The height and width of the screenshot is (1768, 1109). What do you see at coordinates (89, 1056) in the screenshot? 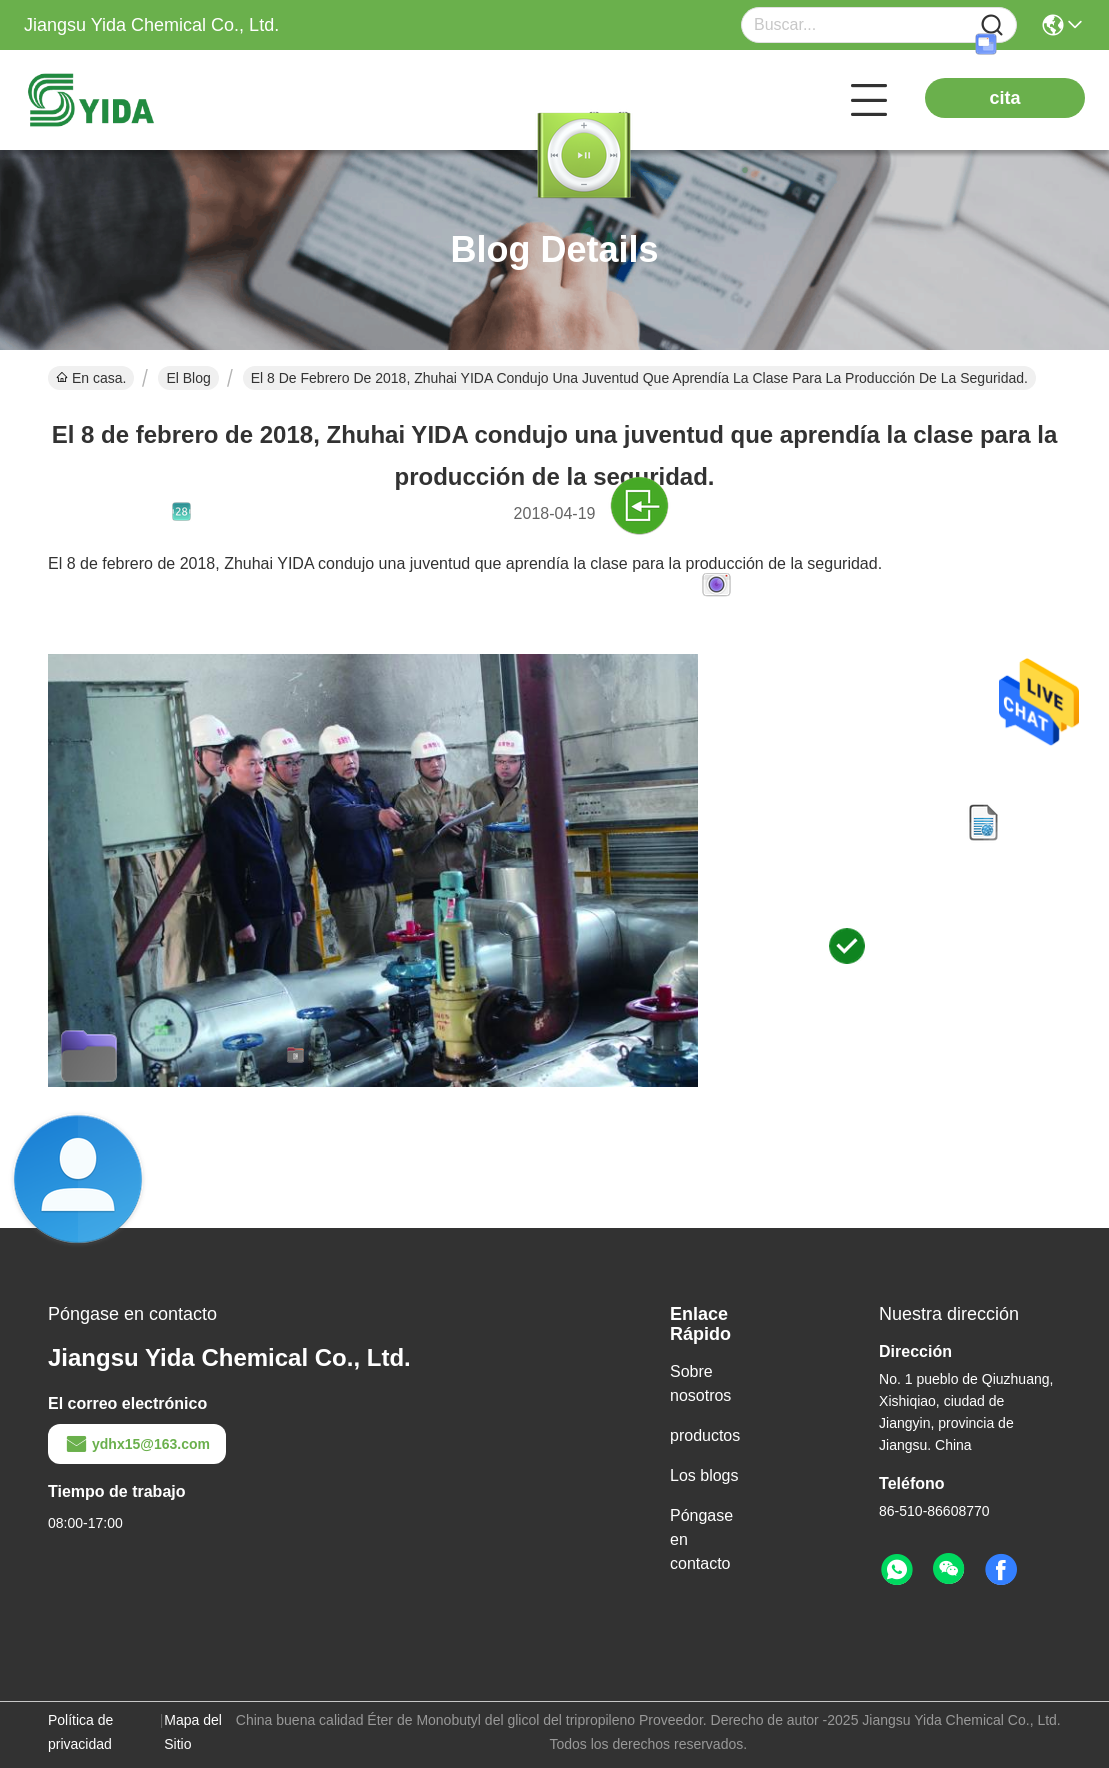
I see `drop files here to add to folder` at bounding box center [89, 1056].